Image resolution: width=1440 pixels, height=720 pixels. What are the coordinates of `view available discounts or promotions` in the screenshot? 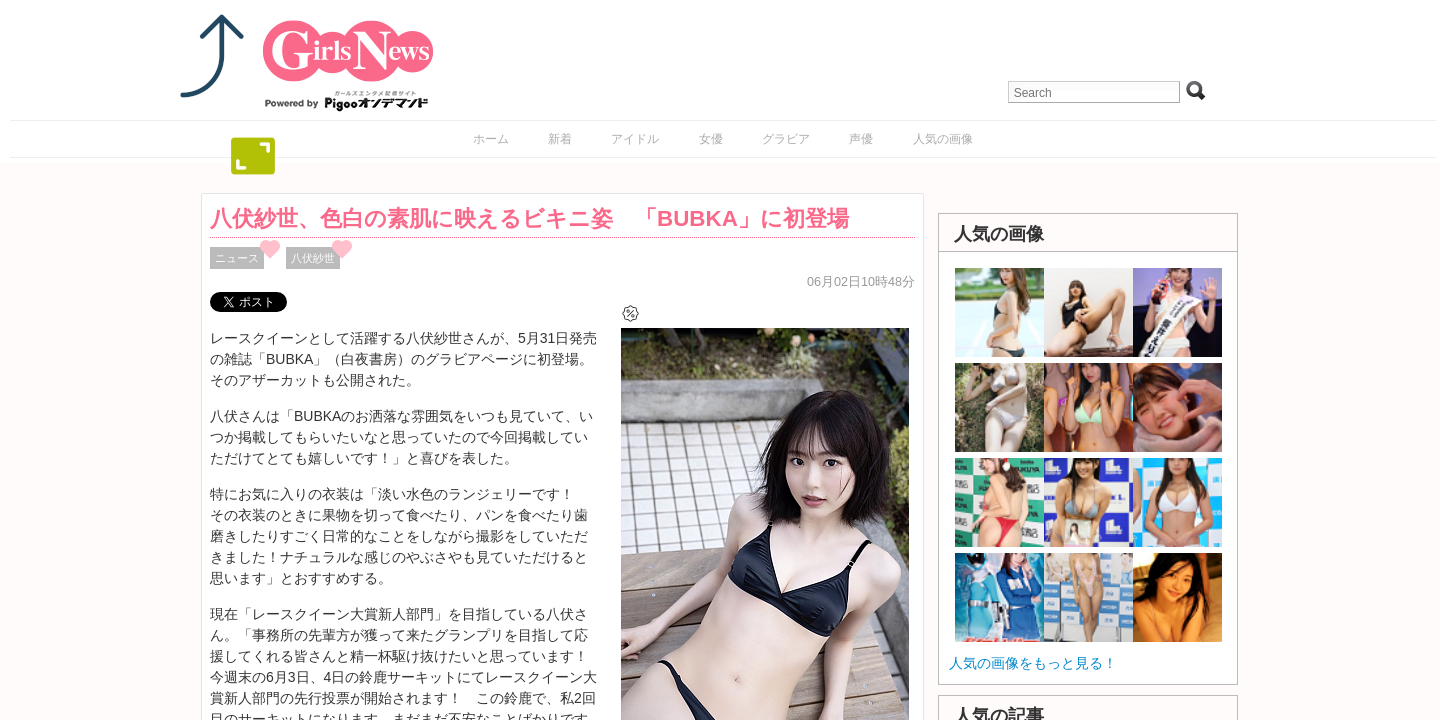 It's located at (630, 313).